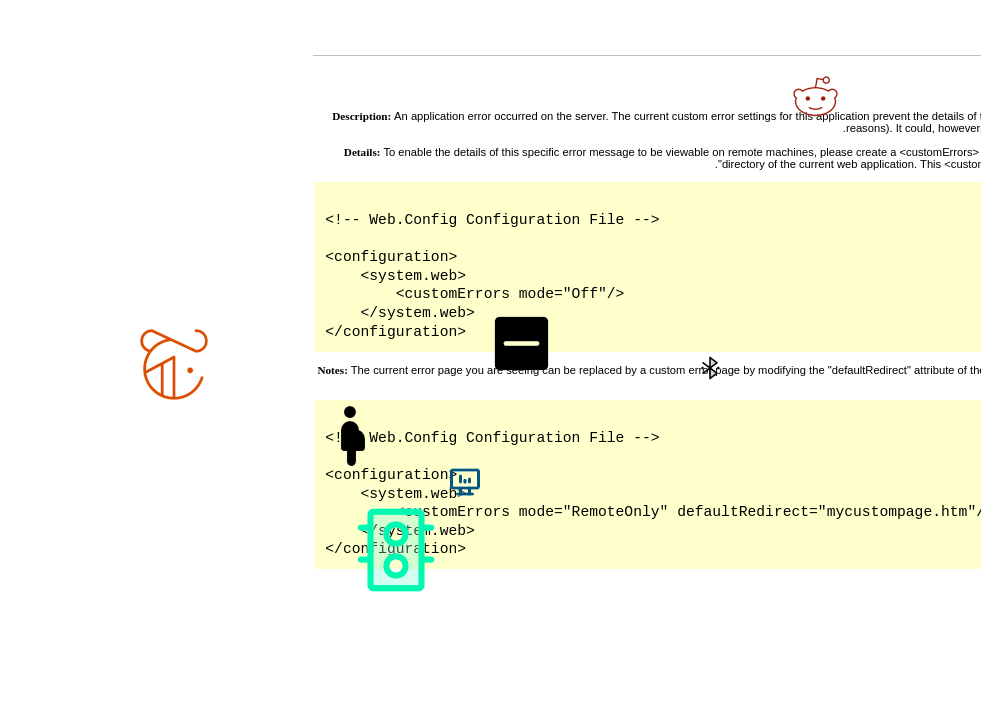 This screenshot has width=981, height=720. I want to click on view desktop analytics dashboard, so click(465, 482).